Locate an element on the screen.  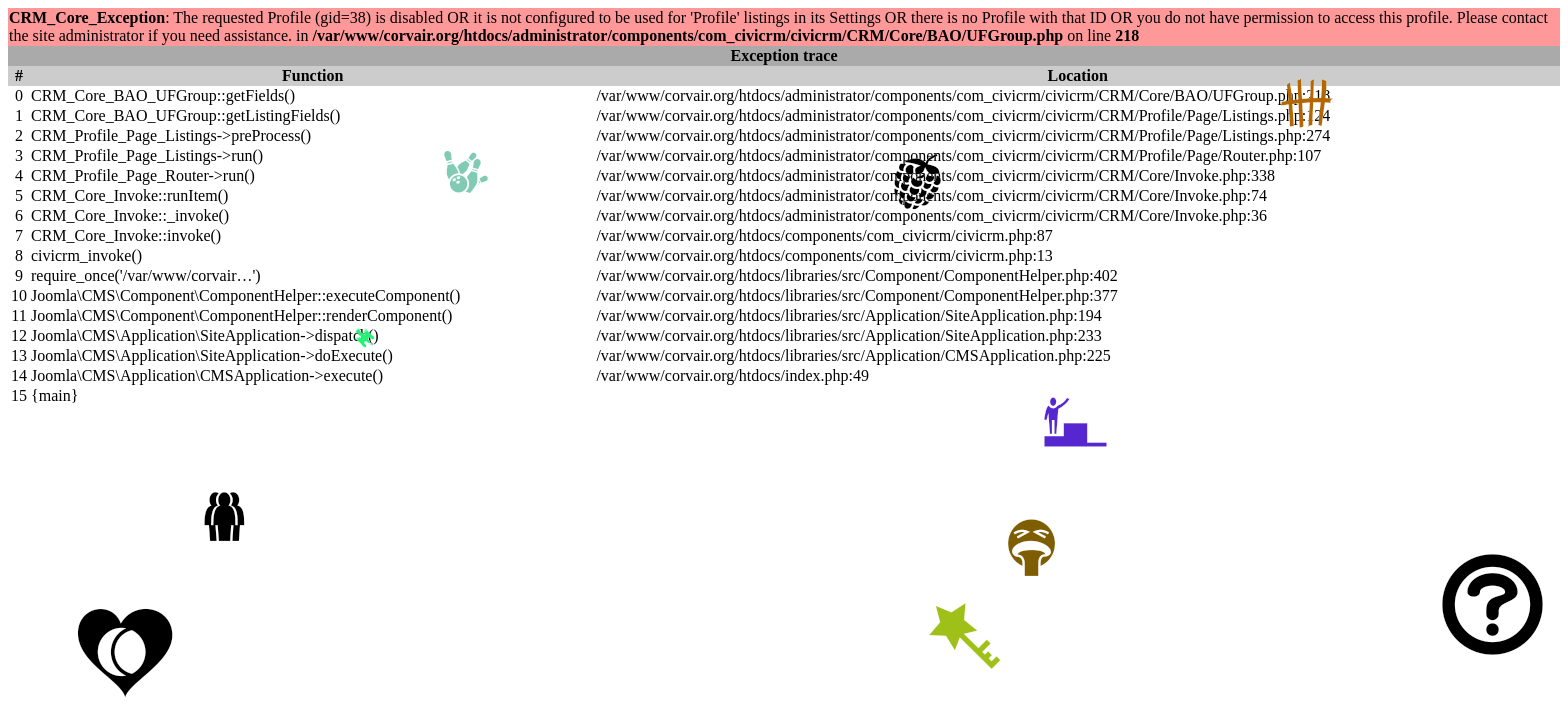
indicates a count of five items or points is located at coordinates (1307, 103).